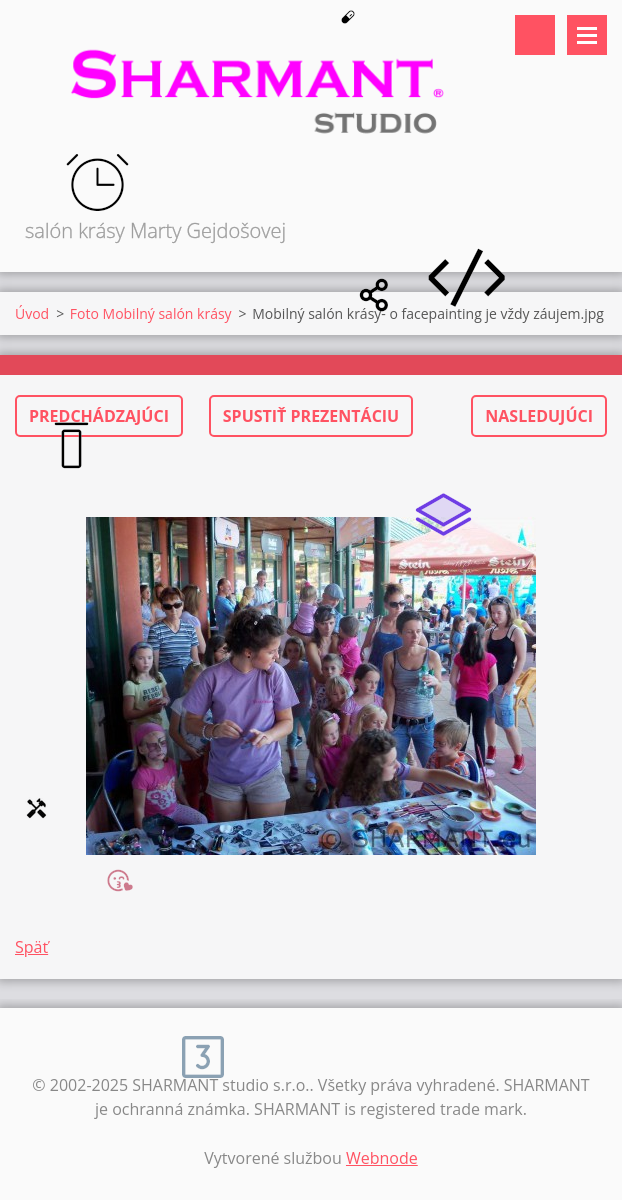 The image size is (622, 1200). Describe the element at coordinates (467, 276) in the screenshot. I see `view or edit source code` at that location.